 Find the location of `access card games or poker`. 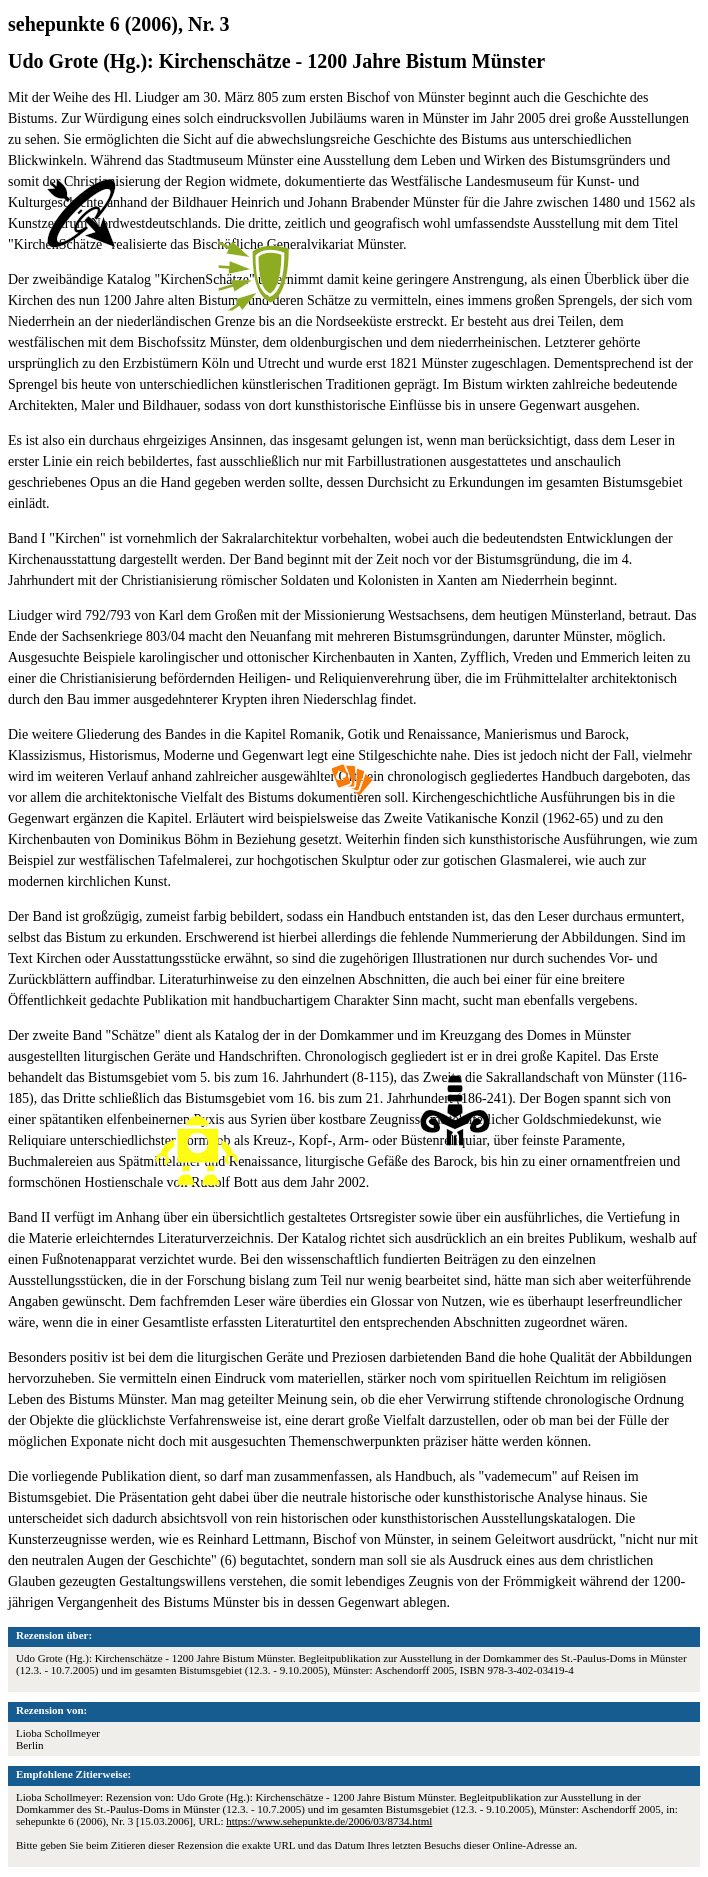

access card games or poker is located at coordinates (352, 780).